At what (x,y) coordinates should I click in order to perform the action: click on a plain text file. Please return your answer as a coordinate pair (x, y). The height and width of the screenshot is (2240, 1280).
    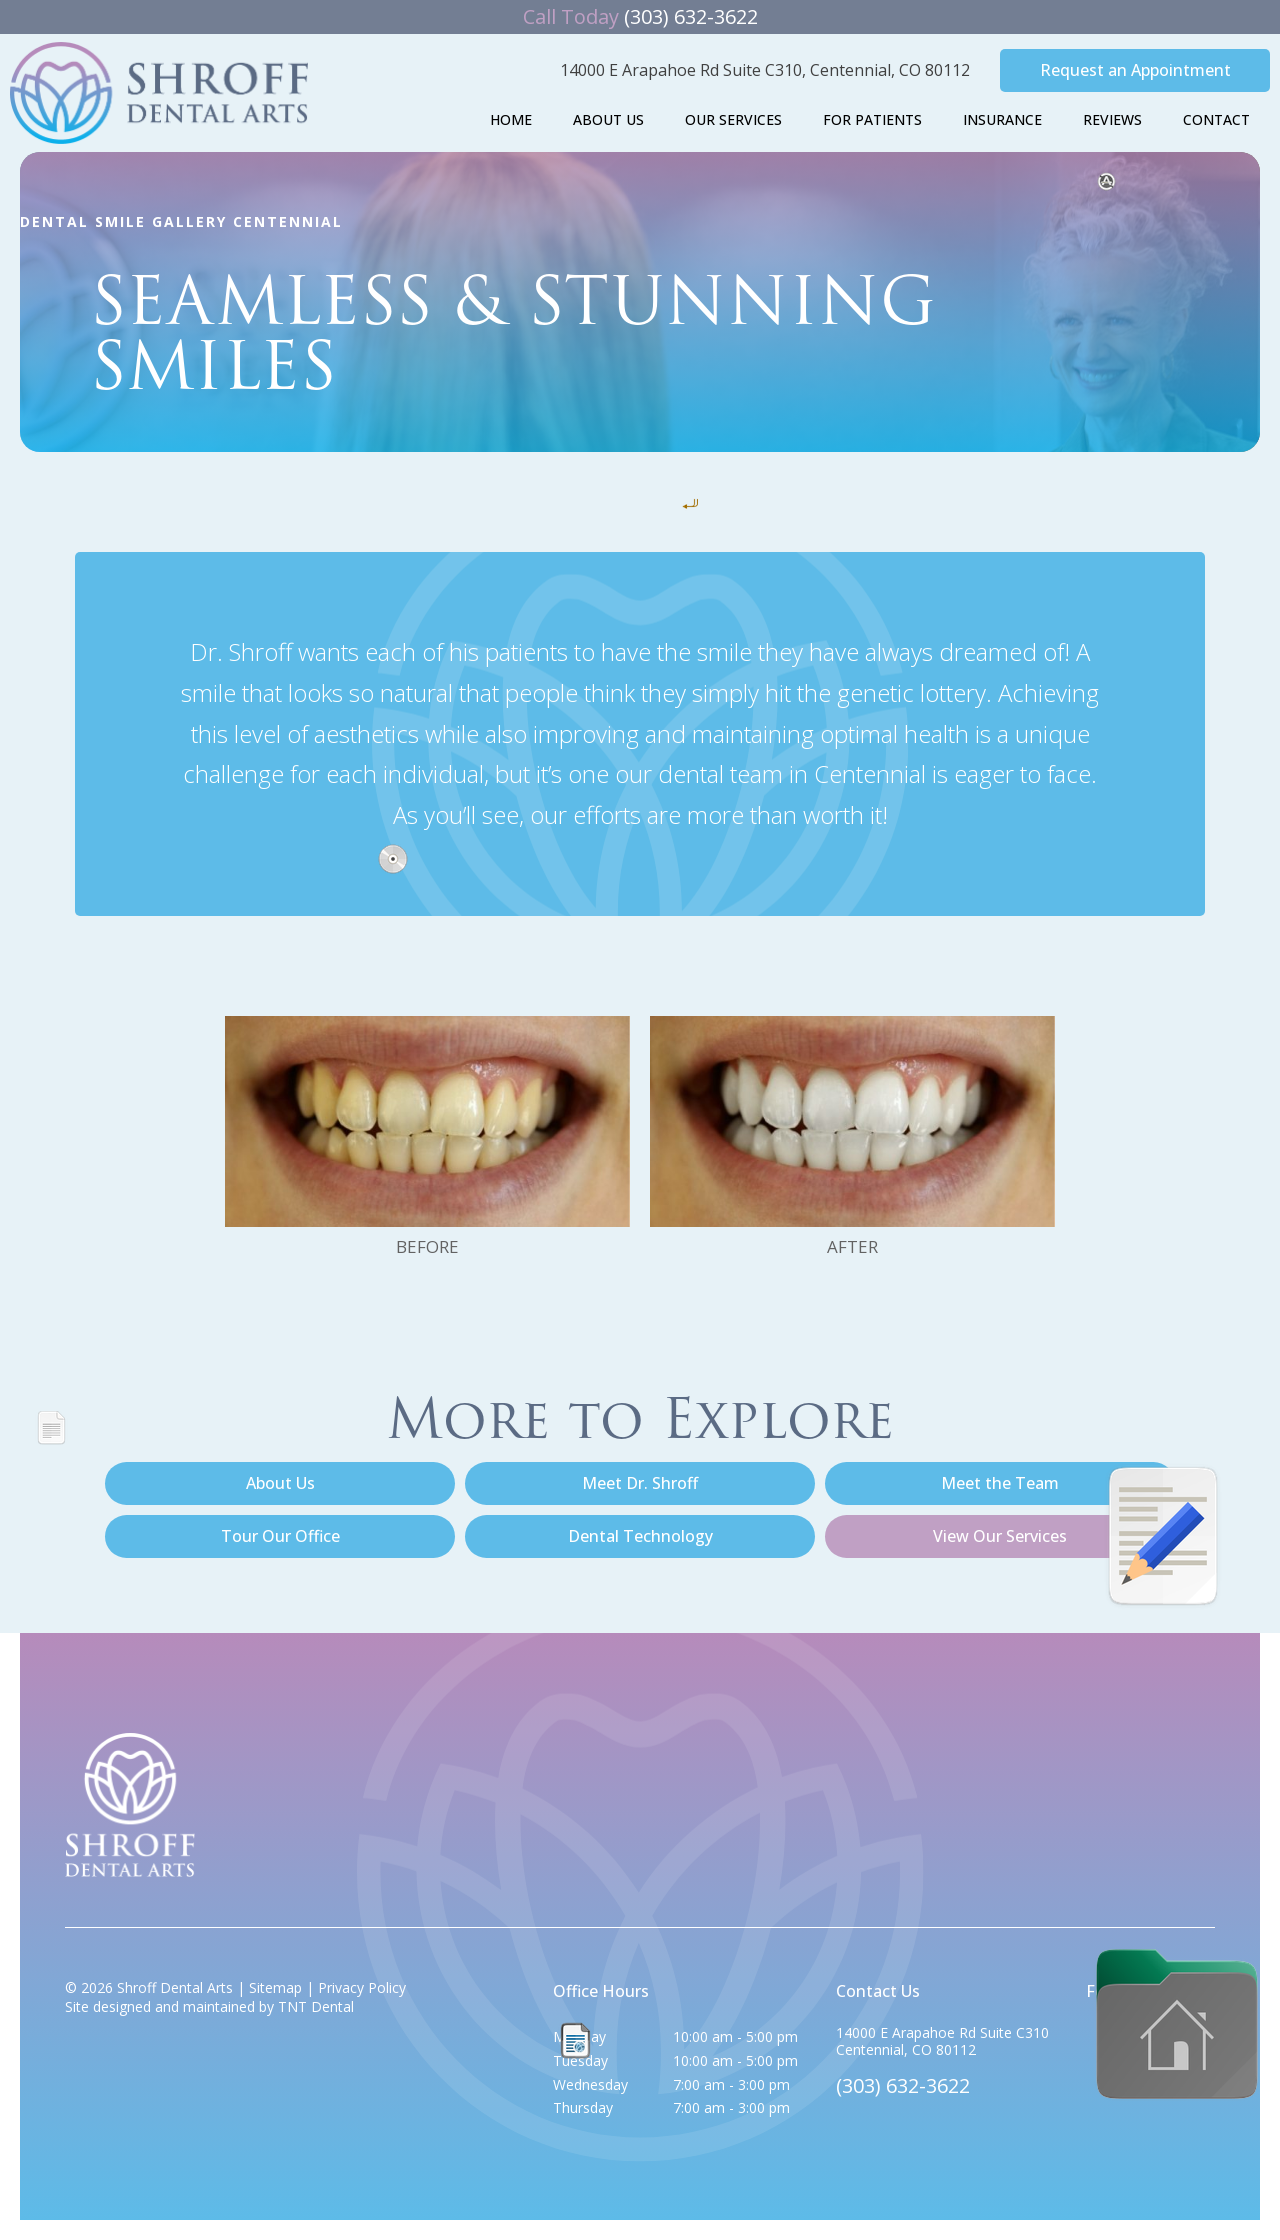
    Looking at the image, I should click on (51, 1427).